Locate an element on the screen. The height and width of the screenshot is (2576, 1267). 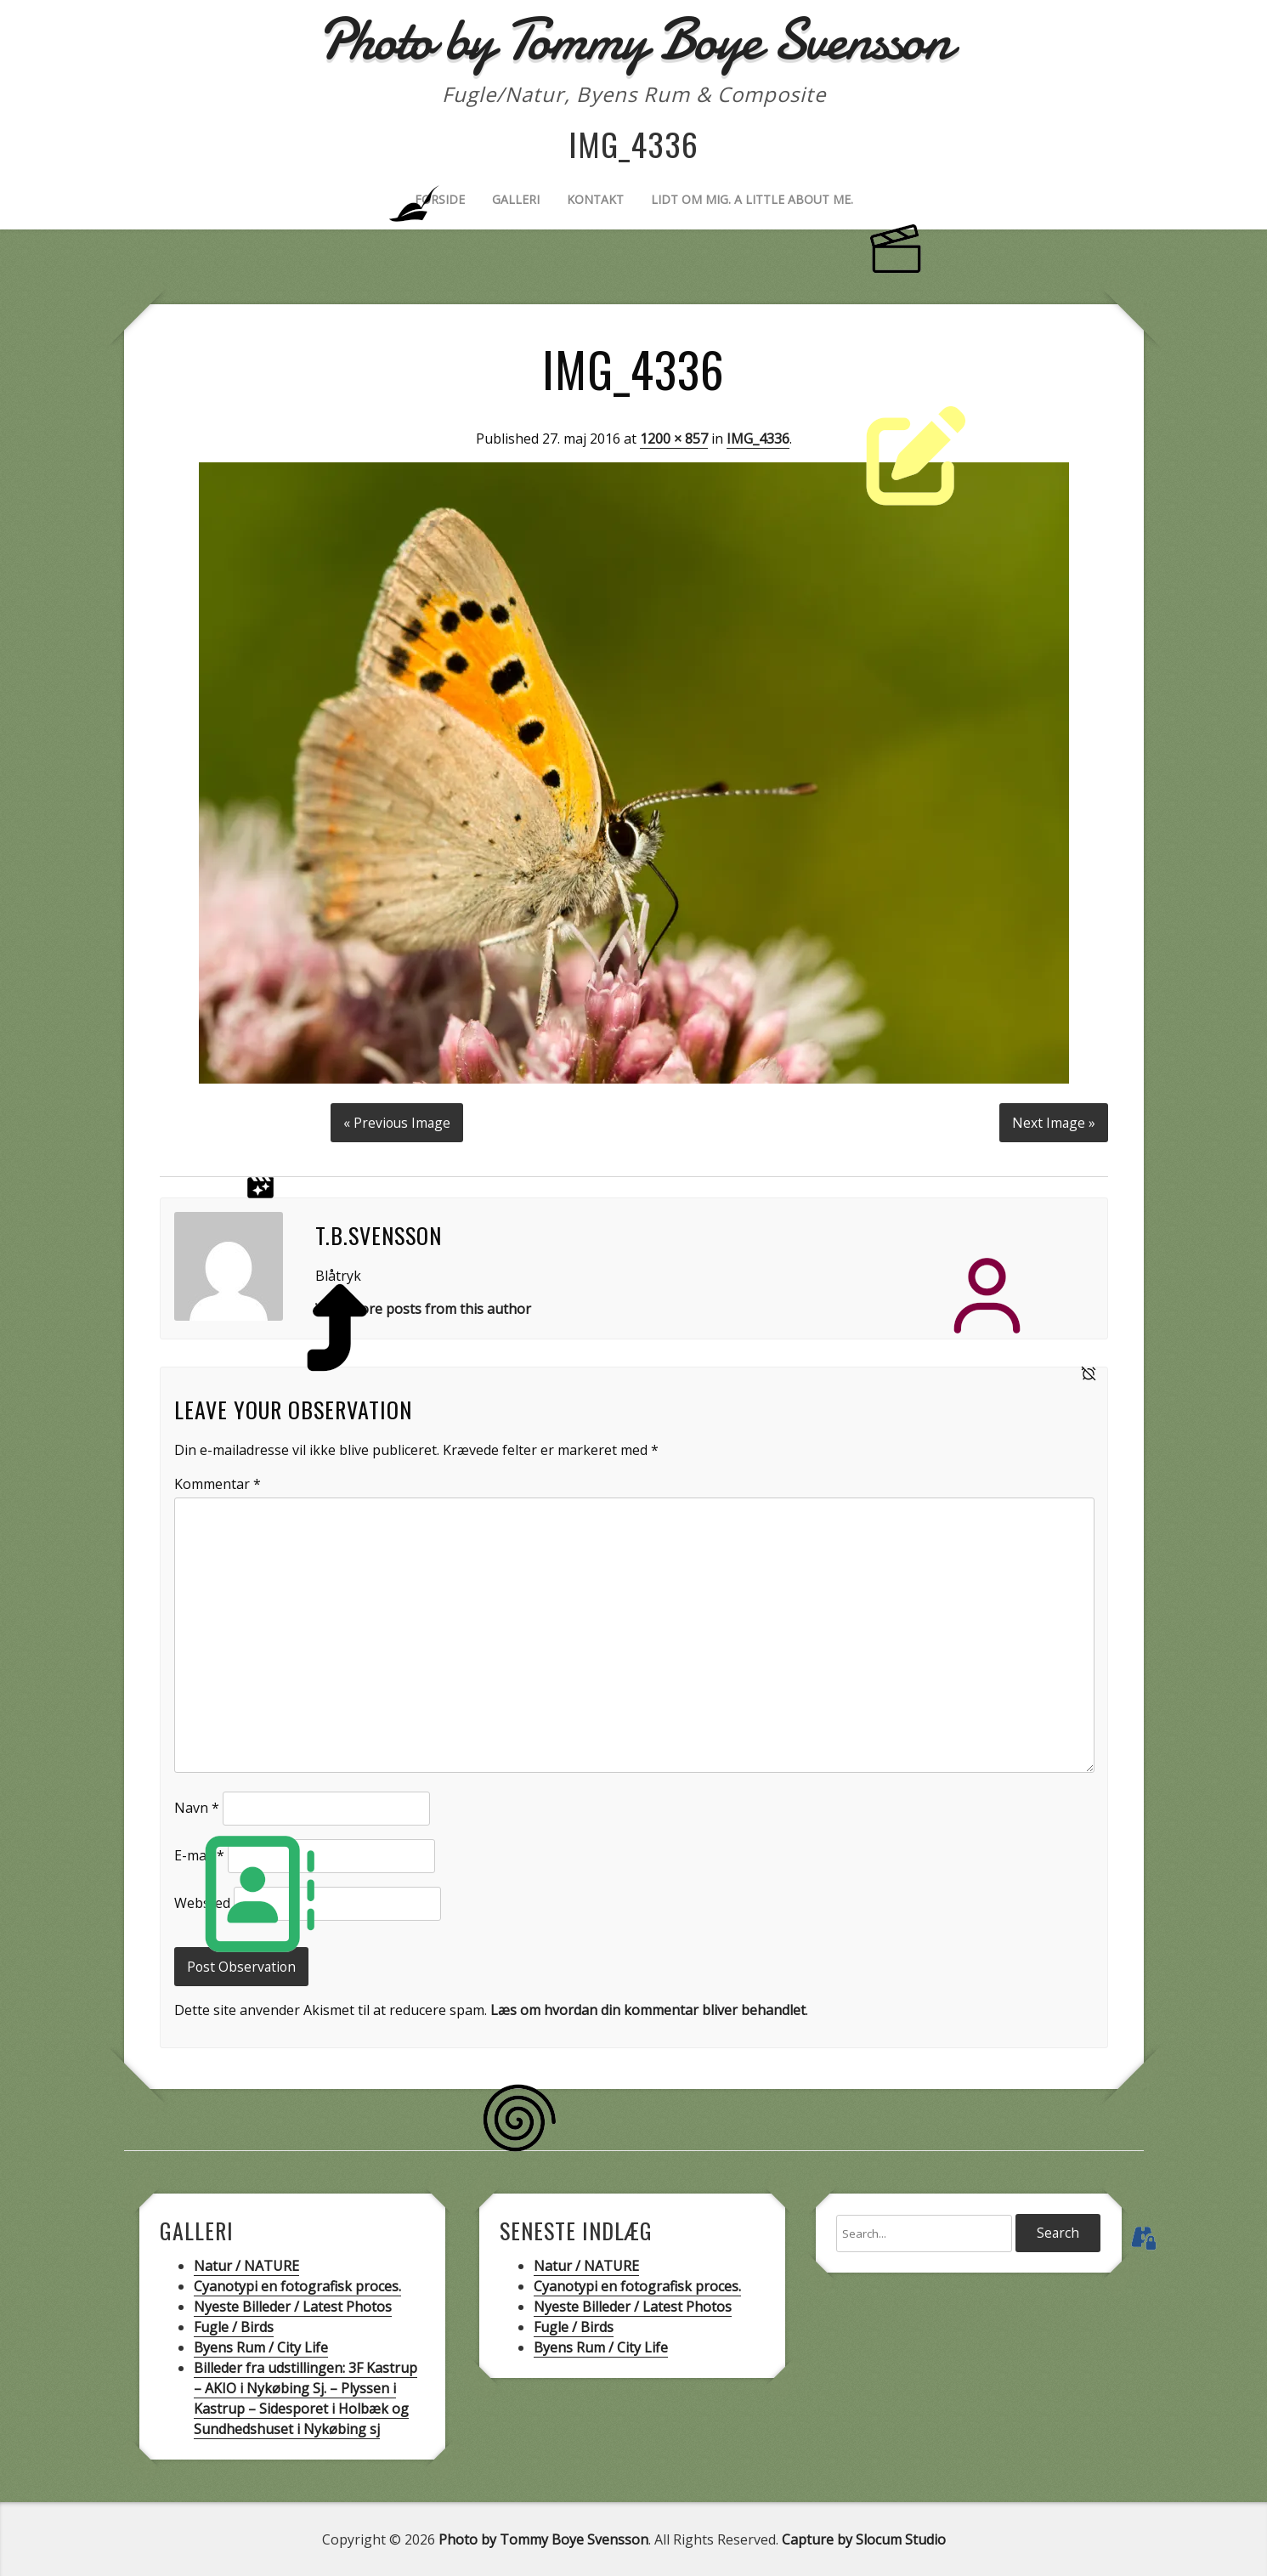
disable or turn off alarm is located at coordinates (1089, 1373).